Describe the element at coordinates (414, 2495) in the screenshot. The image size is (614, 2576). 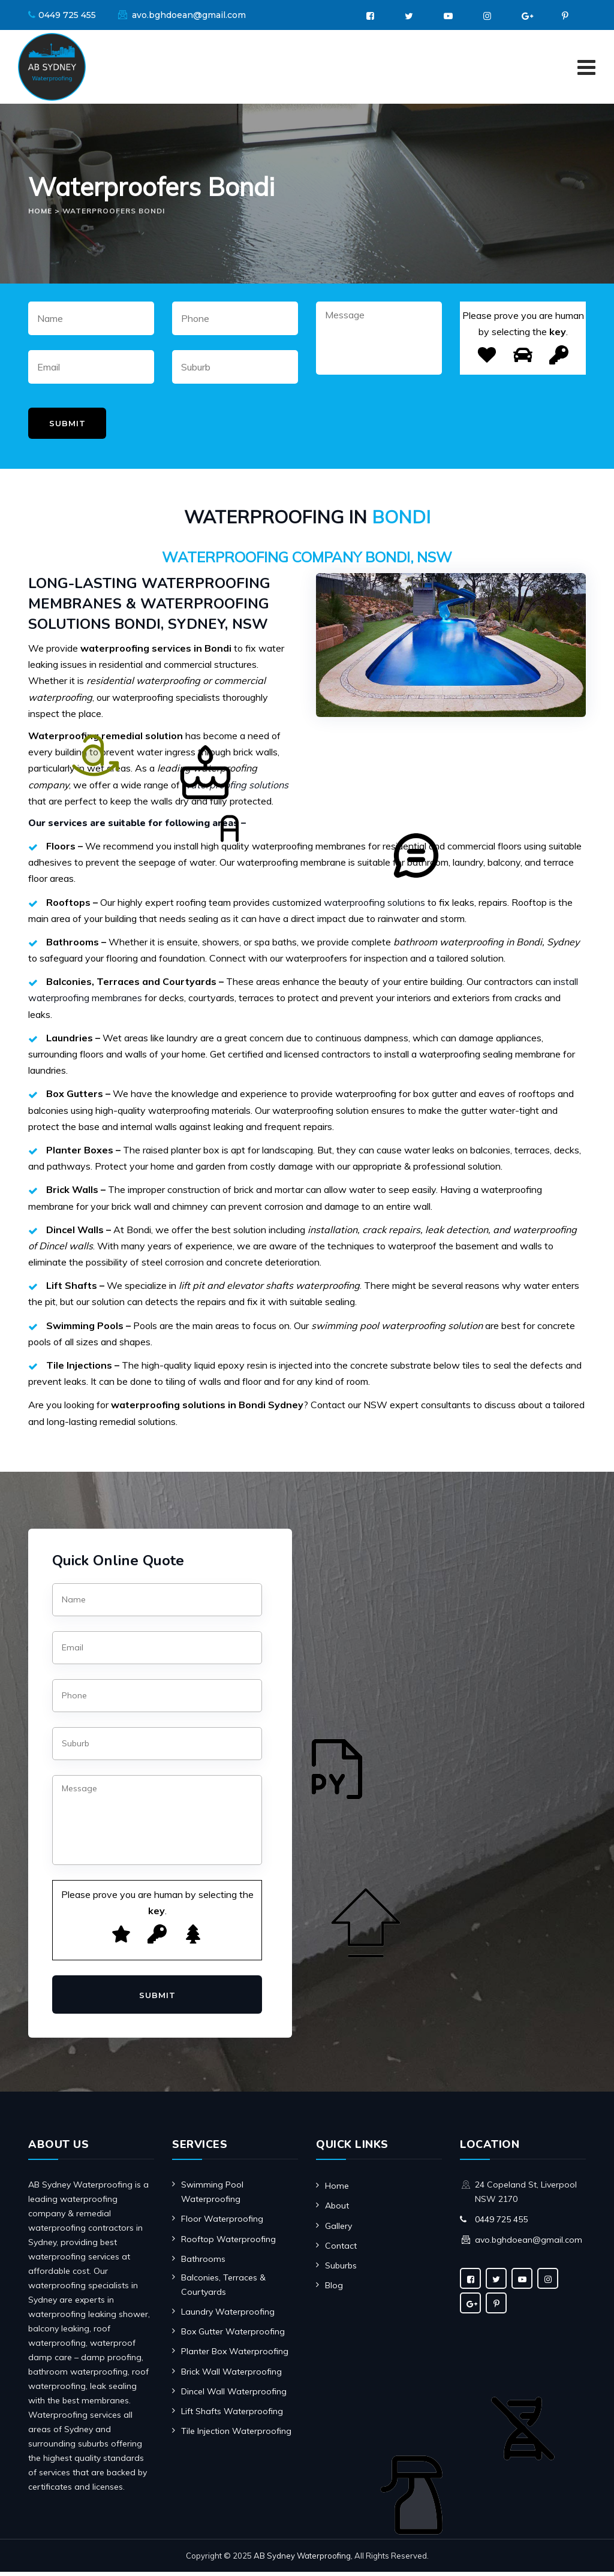
I see `access cleaning or household supplies` at that location.